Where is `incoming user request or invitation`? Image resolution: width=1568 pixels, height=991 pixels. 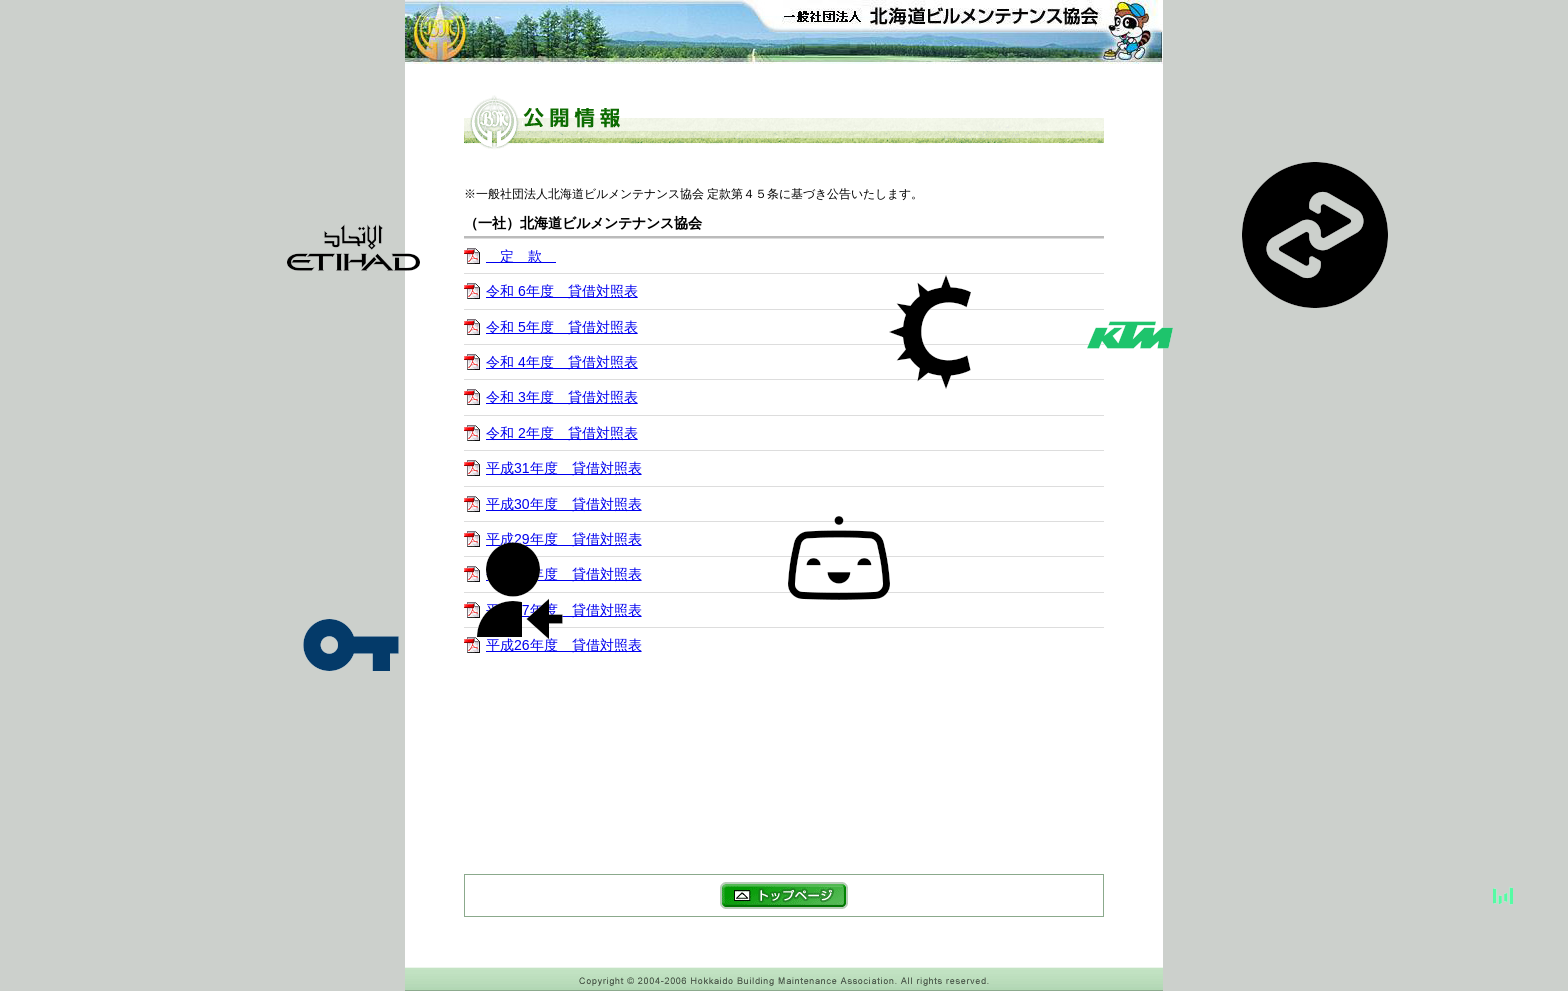
incoming user request or invitation is located at coordinates (513, 592).